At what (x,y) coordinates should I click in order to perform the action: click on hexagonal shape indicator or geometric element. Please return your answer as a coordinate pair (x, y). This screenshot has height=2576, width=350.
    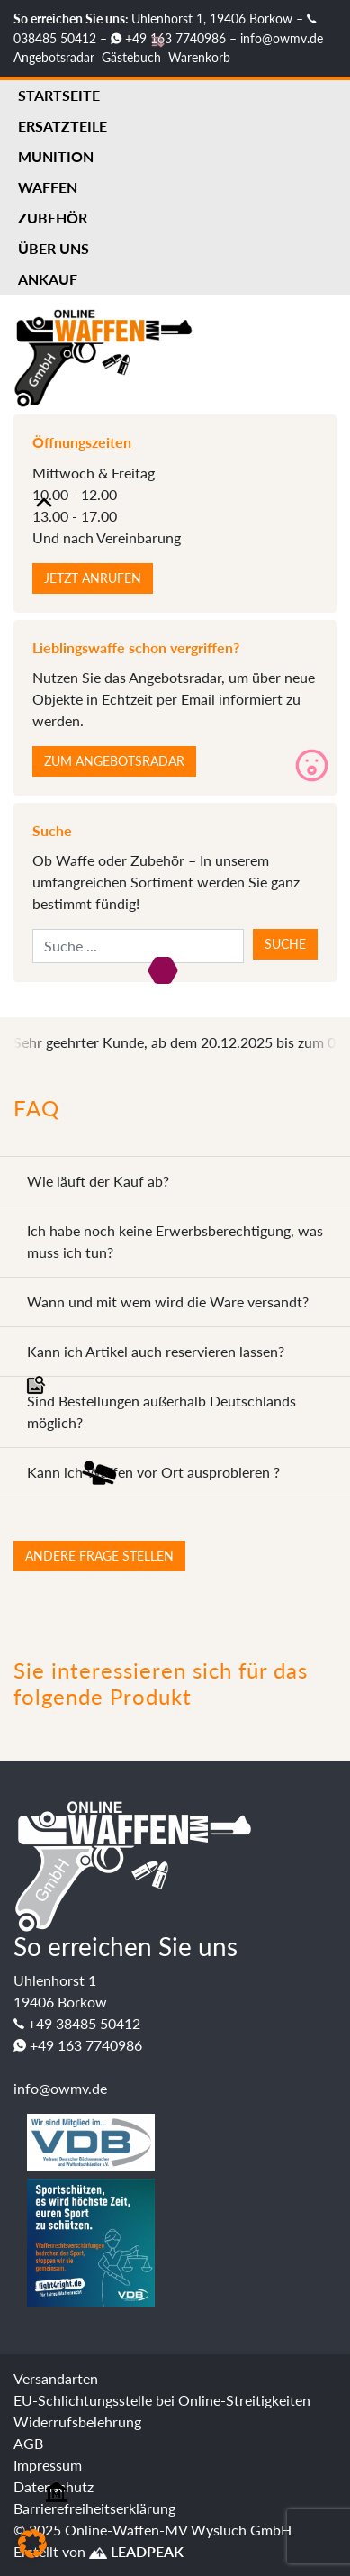
    Looking at the image, I should click on (163, 970).